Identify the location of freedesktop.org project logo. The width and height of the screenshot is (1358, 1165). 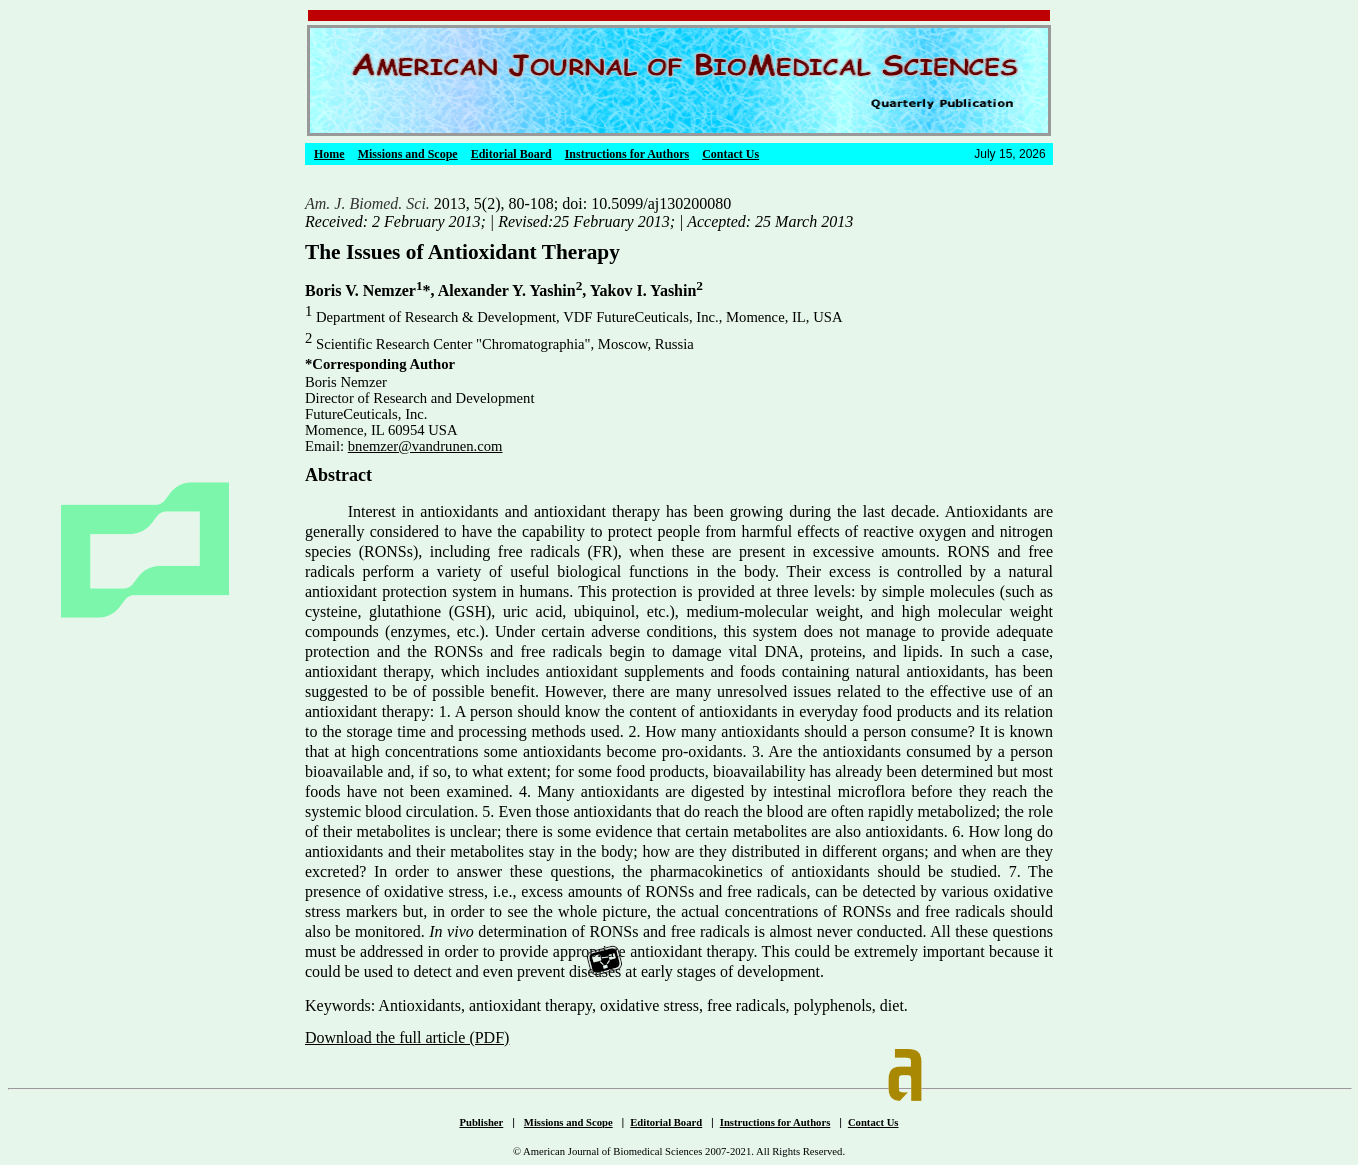
(604, 960).